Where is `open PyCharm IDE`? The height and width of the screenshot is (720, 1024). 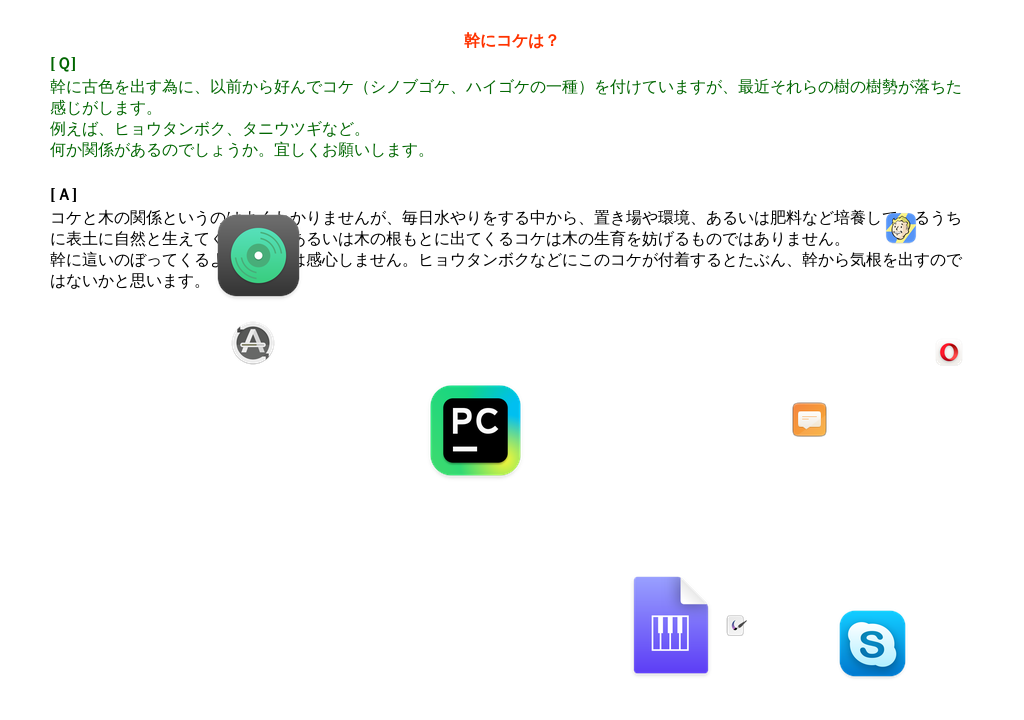
open PyCharm IDE is located at coordinates (475, 430).